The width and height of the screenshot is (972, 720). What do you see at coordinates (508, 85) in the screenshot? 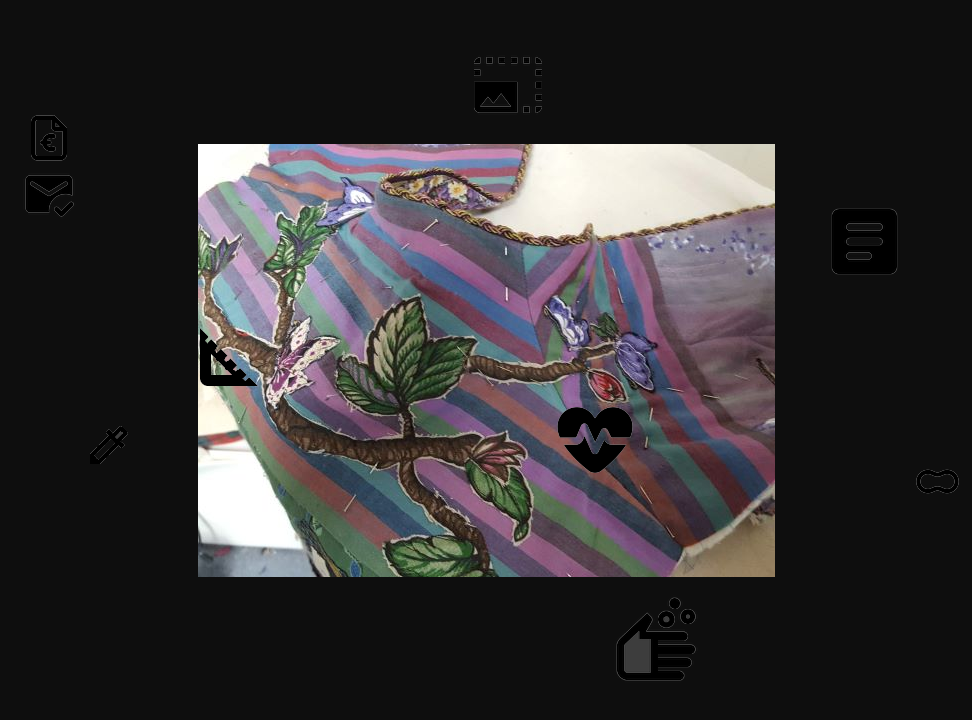
I see `resize image to large format` at bounding box center [508, 85].